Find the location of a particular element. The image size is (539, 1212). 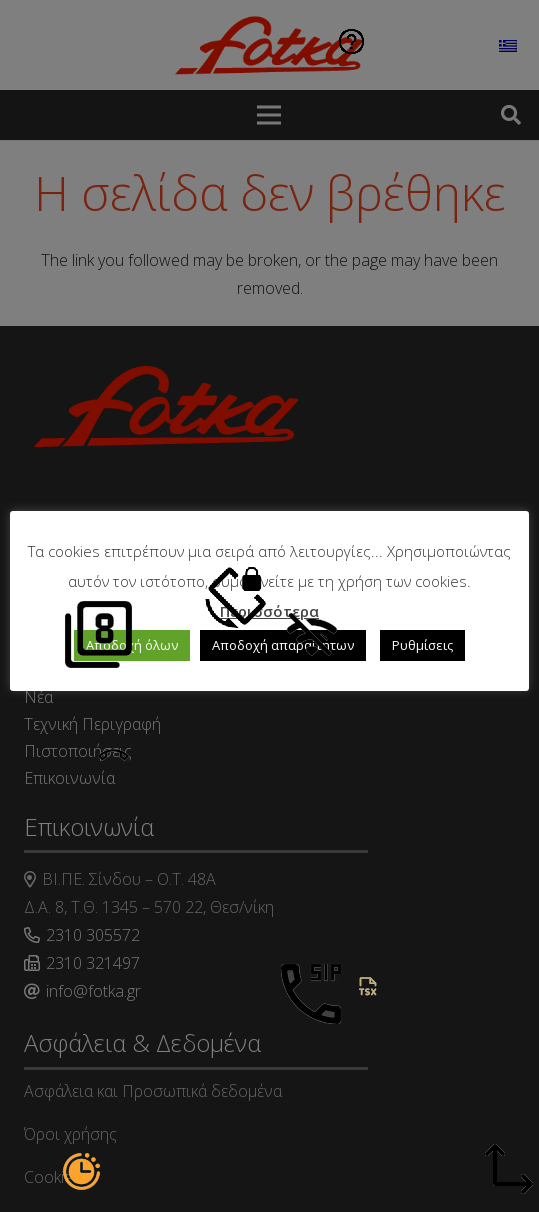

view layer 8 or item 8 in a stack is located at coordinates (98, 634).